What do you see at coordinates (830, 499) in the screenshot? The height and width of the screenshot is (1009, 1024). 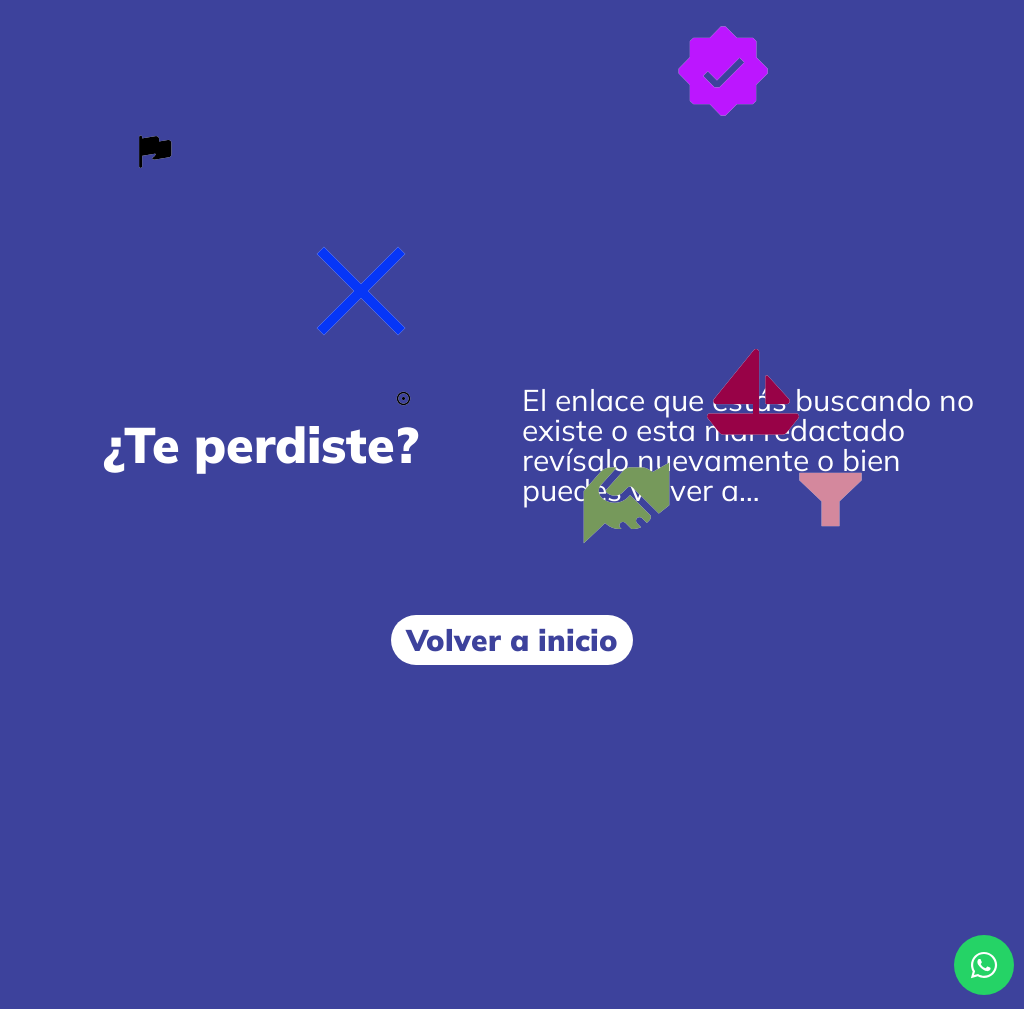 I see `filter list or search results` at bounding box center [830, 499].